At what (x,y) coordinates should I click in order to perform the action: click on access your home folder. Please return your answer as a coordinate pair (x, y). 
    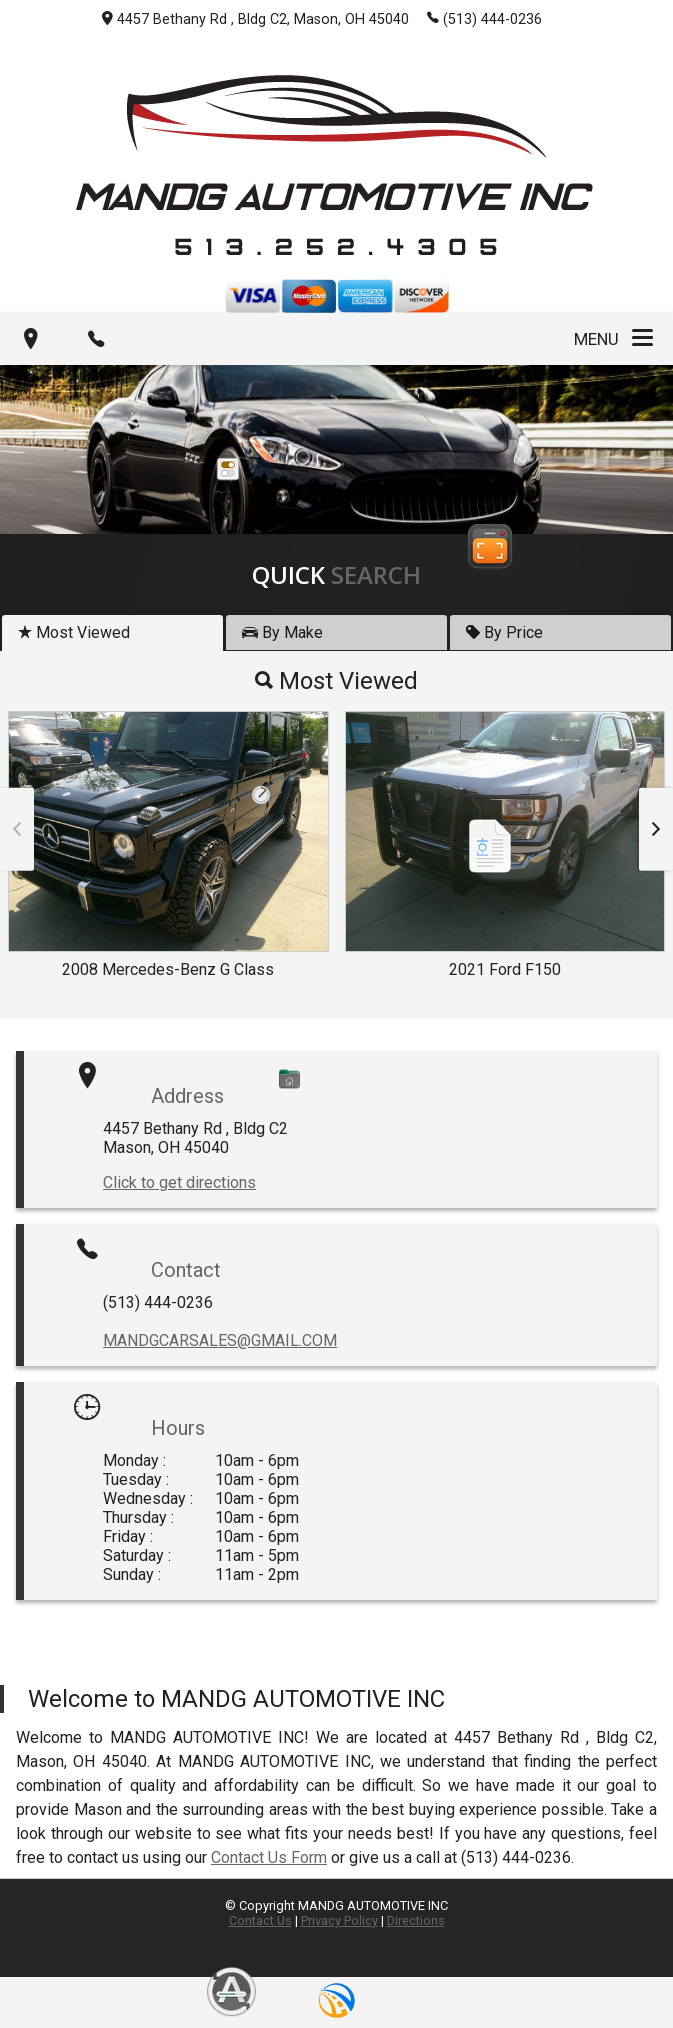
    Looking at the image, I should click on (289, 1078).